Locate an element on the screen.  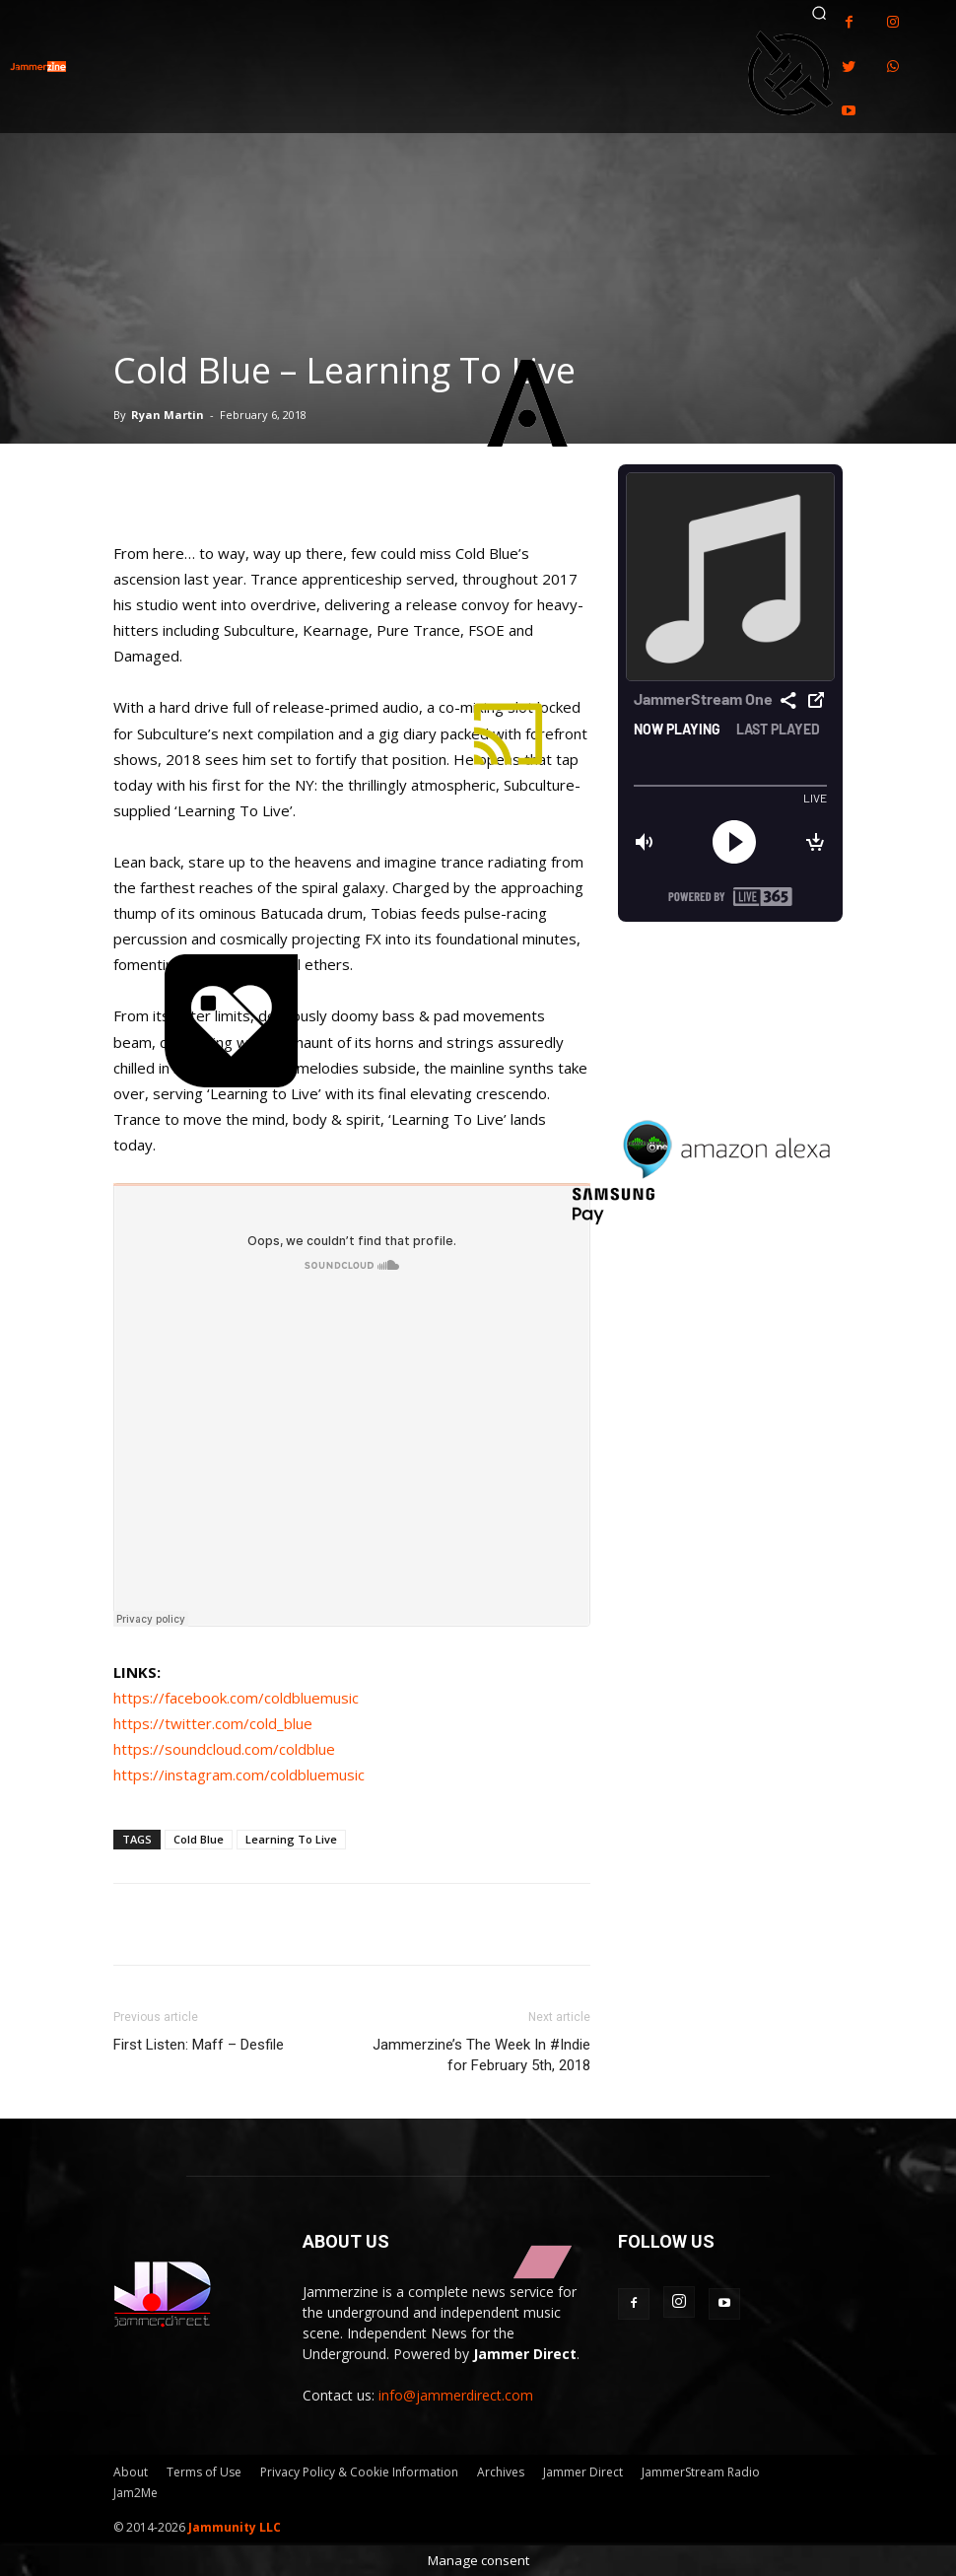
actigraph brand logo is located at coordinates (527, 403).